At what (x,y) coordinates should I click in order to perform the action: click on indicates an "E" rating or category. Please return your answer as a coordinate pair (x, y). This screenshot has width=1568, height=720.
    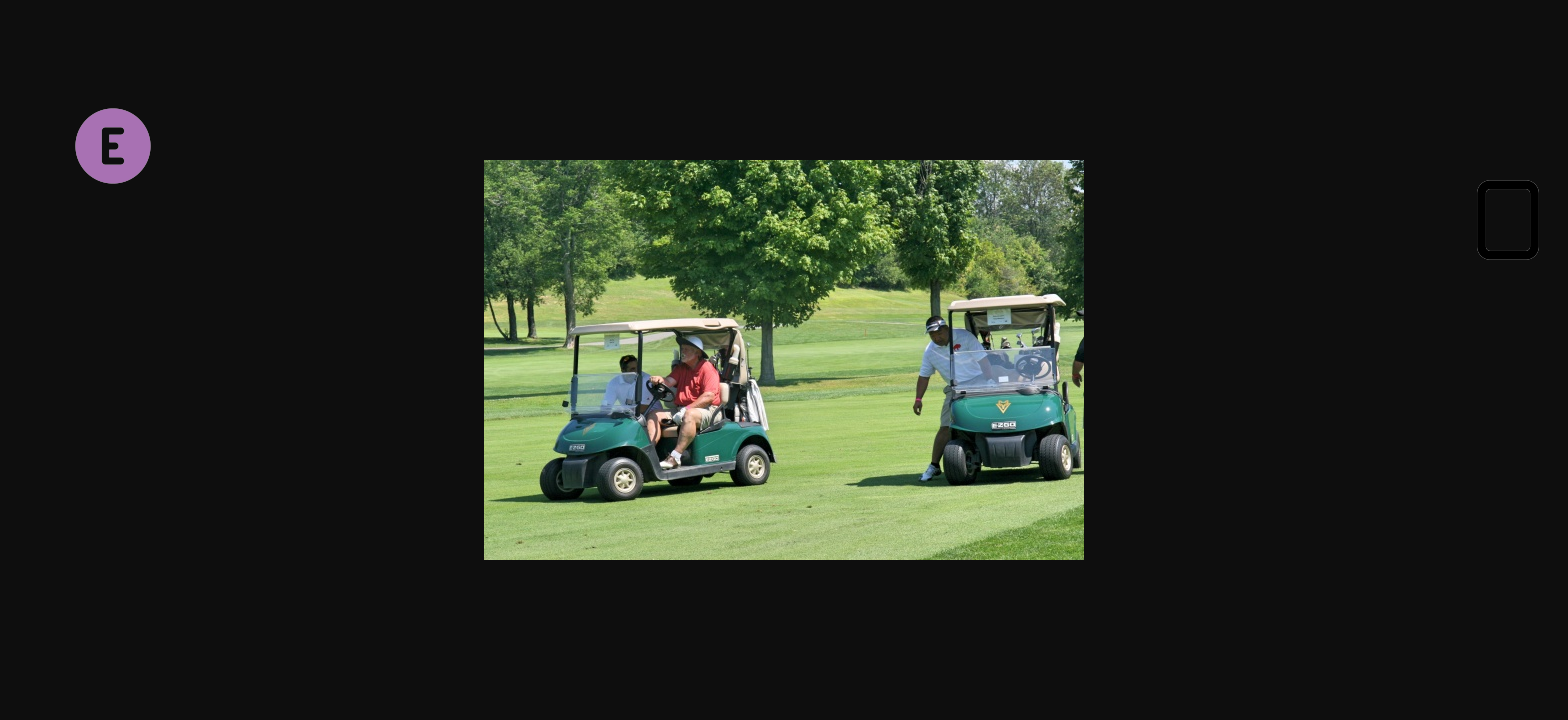
    Looking at the image, I should click on (113, 146).